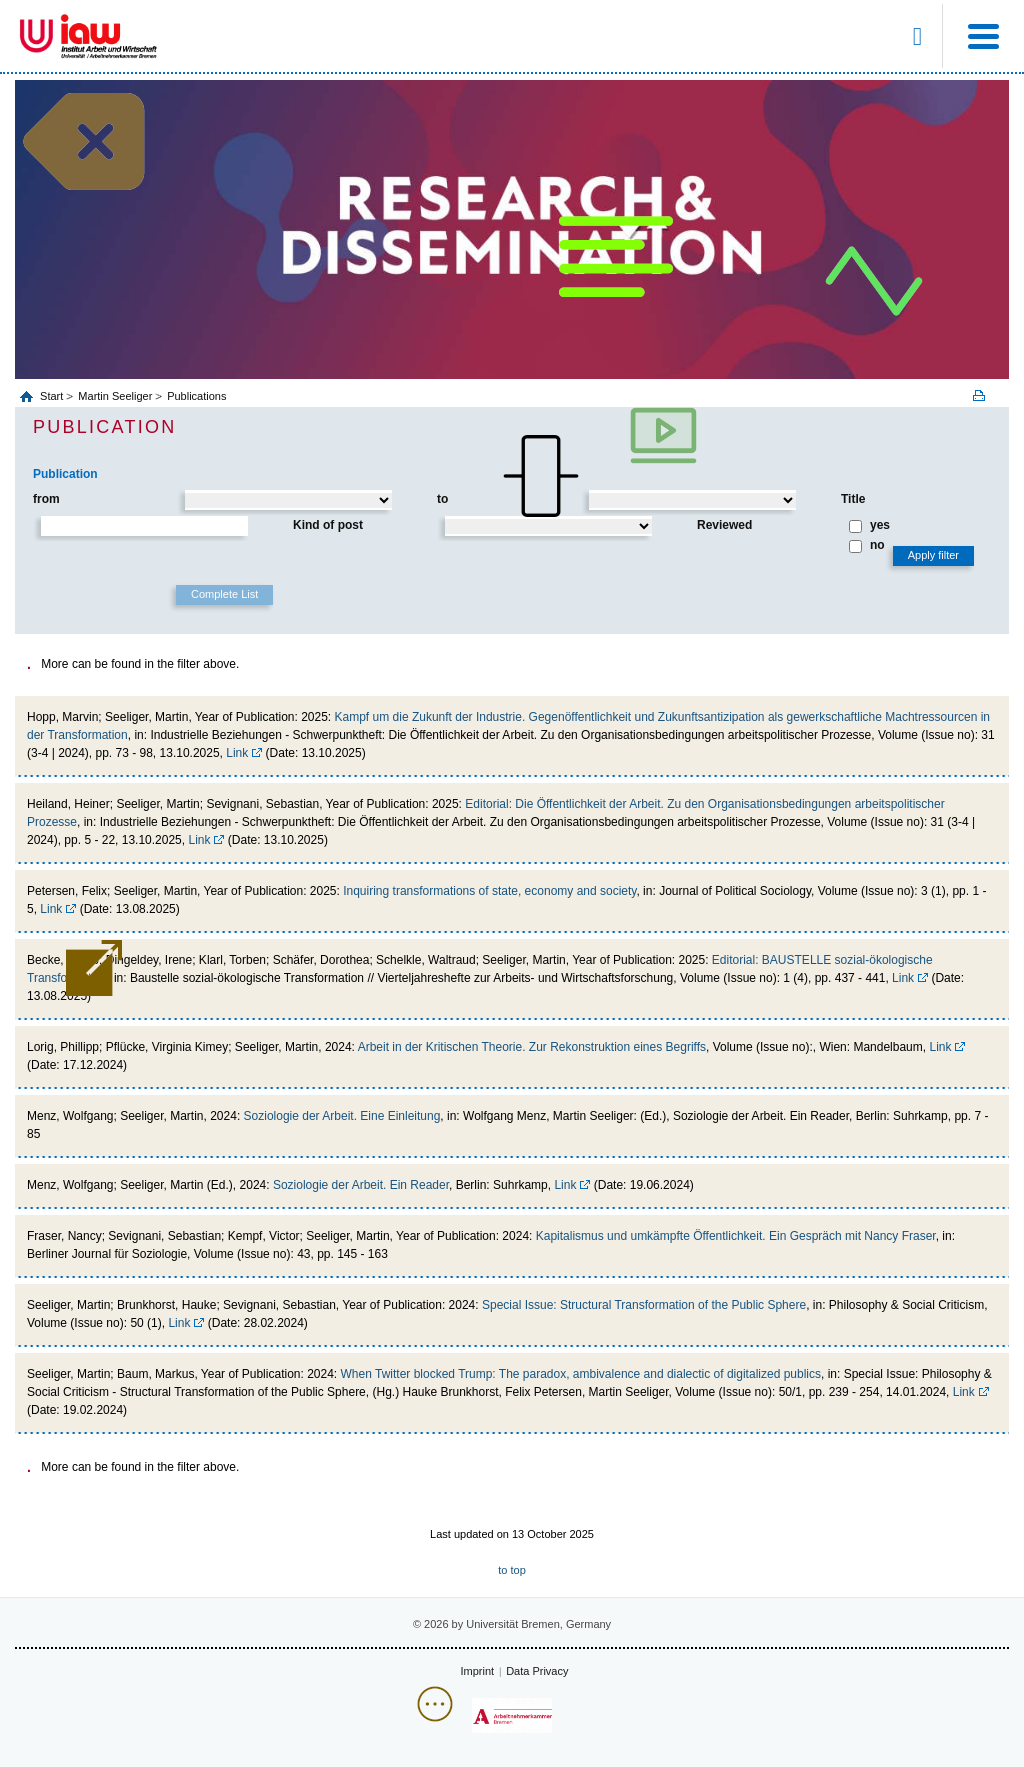  What do you see at coordinates (663, 435) in the screenshot?
I see `play or watch a video` at bounding box center [663, 435].